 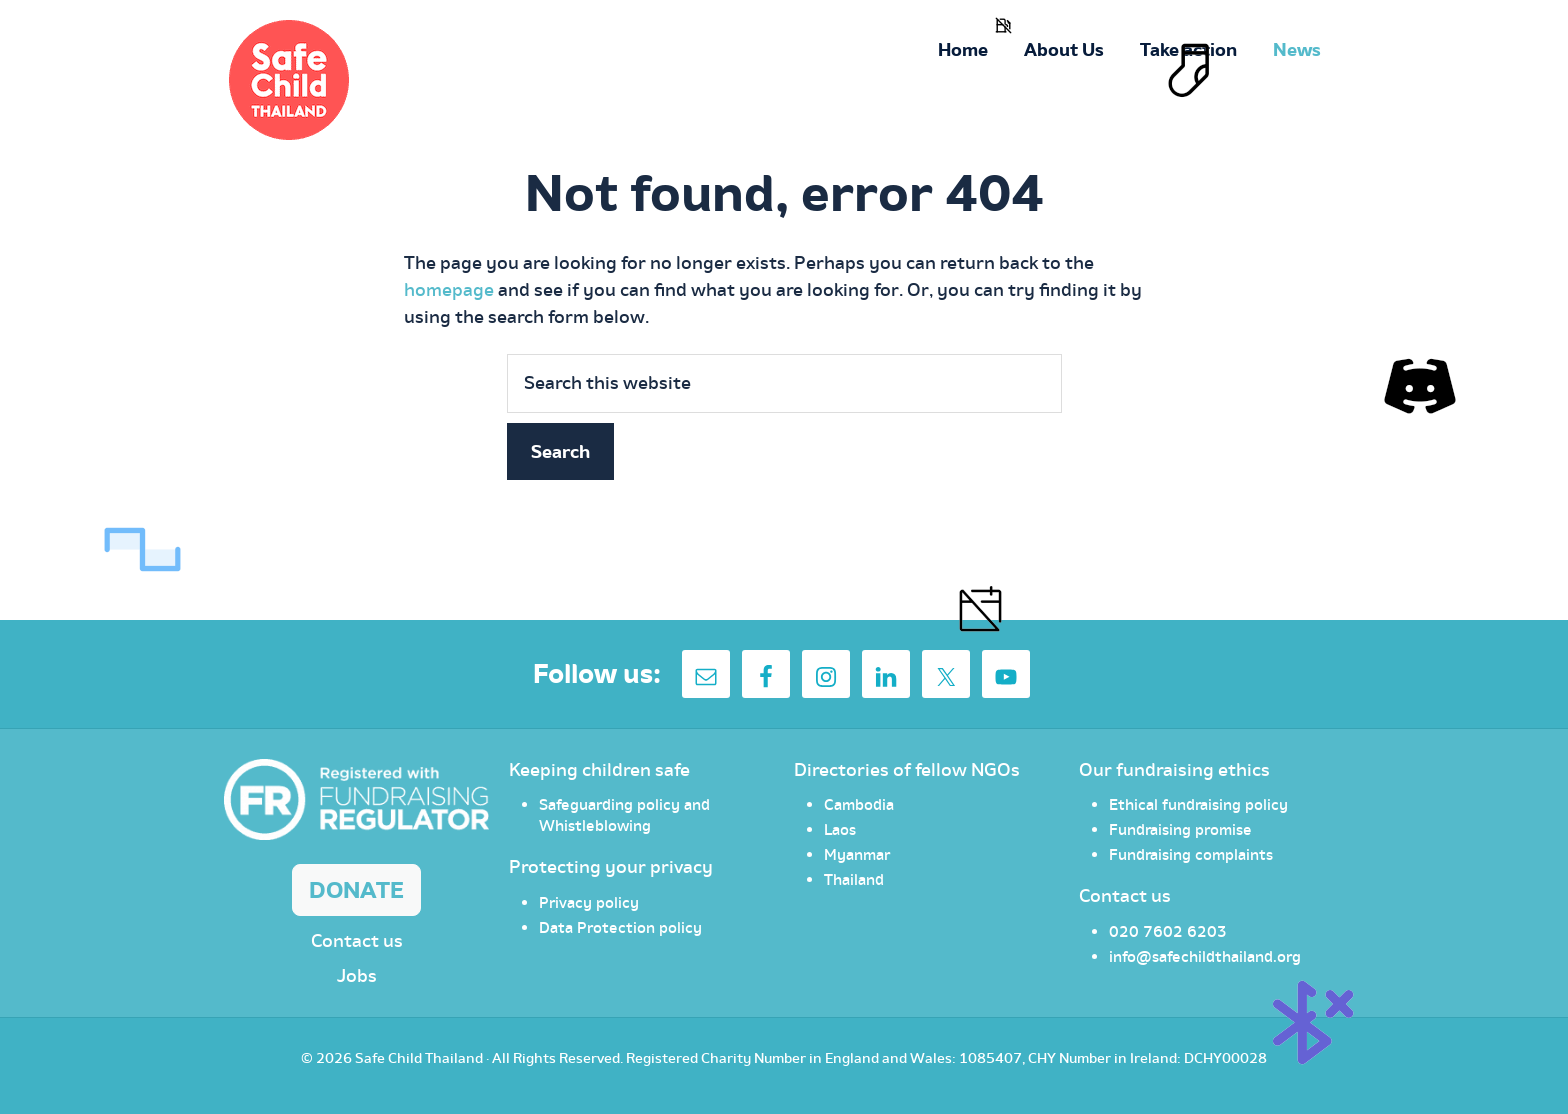 What do you see at coordinates (1420, 385) in the screenshot?
I see `open Discord app` at bounding box center [1420, 385].